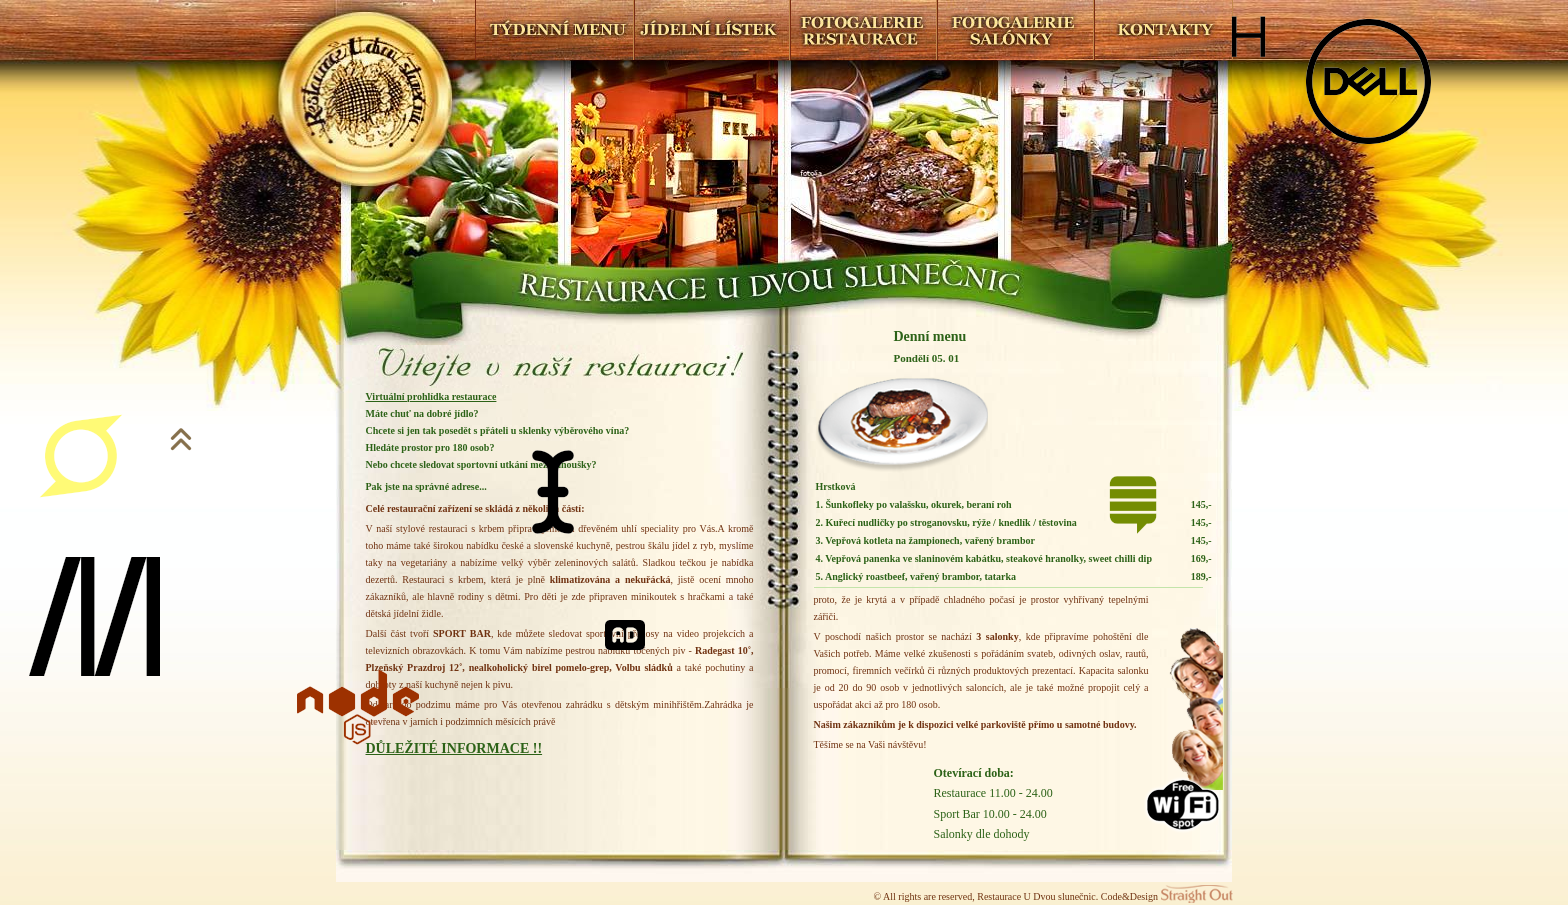  What do you see at coordinates (81, 456) in the screenshot?
I see `Superpowers game engine logo` at bounding box center [81, 456].